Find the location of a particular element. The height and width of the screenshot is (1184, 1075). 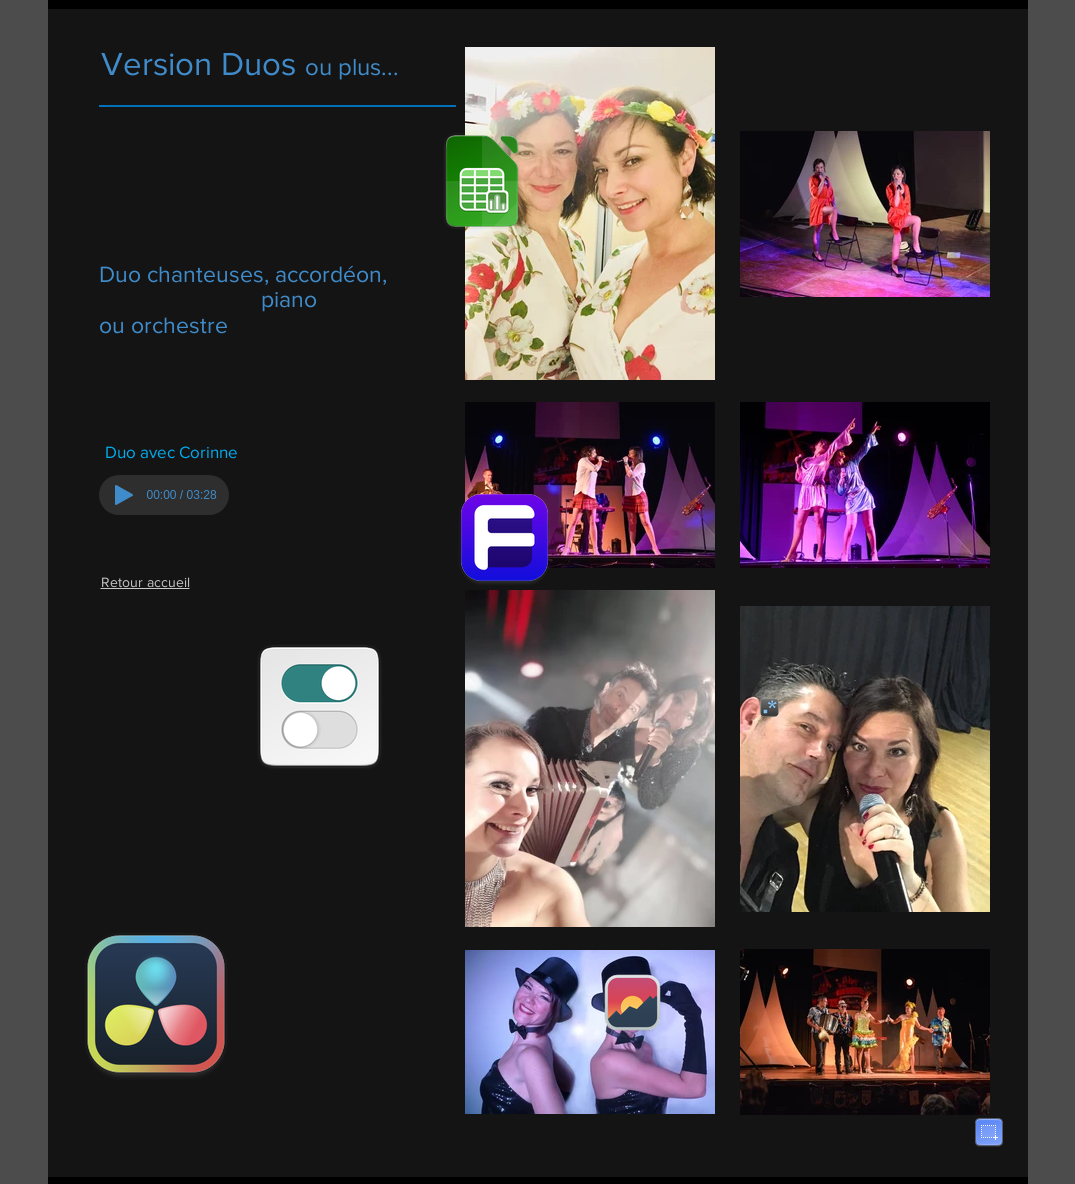

open system tweaks or settings customization is located at coordinates (319, 706).